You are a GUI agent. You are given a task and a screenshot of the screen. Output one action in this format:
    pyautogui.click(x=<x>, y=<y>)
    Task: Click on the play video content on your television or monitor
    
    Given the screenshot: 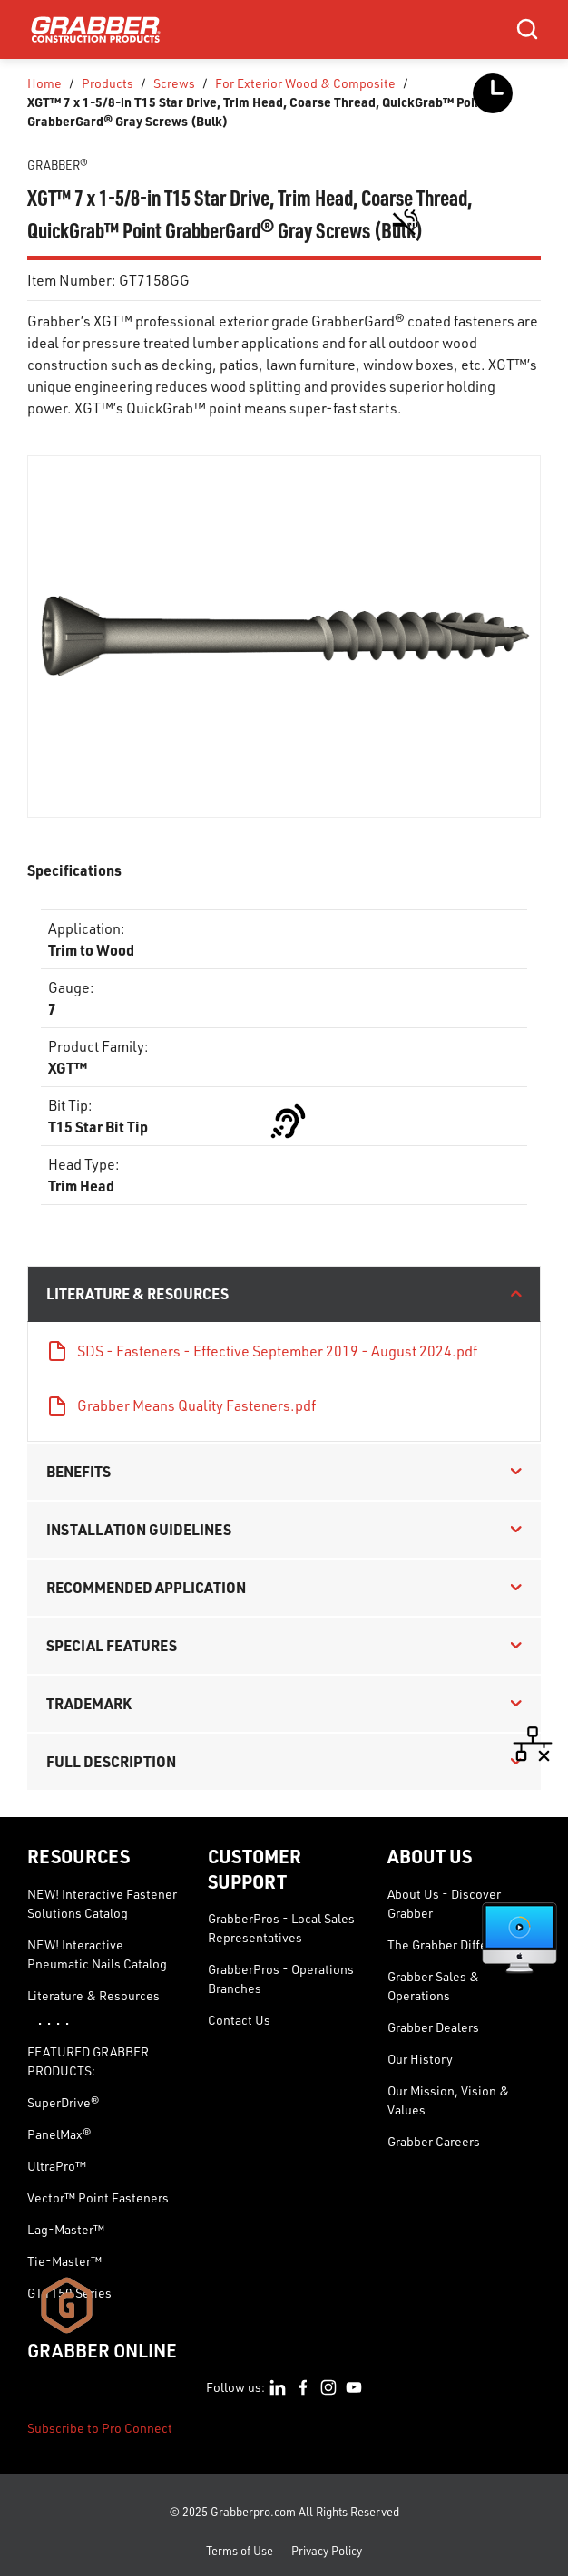 What is the action you would take?
    pyautogui.click(x=519, y=1938)
    